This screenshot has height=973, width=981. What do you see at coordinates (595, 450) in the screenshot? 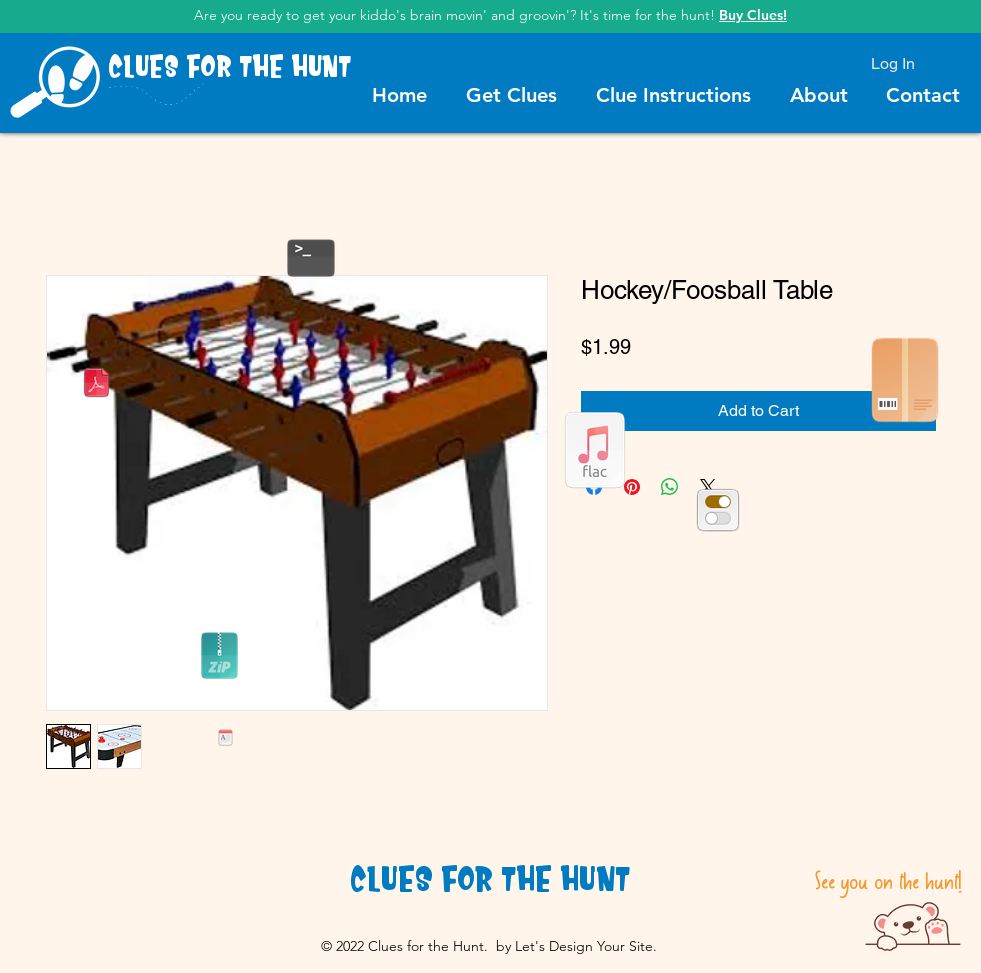
I see `a FLAC audio file` at bounding box center [595, 450].